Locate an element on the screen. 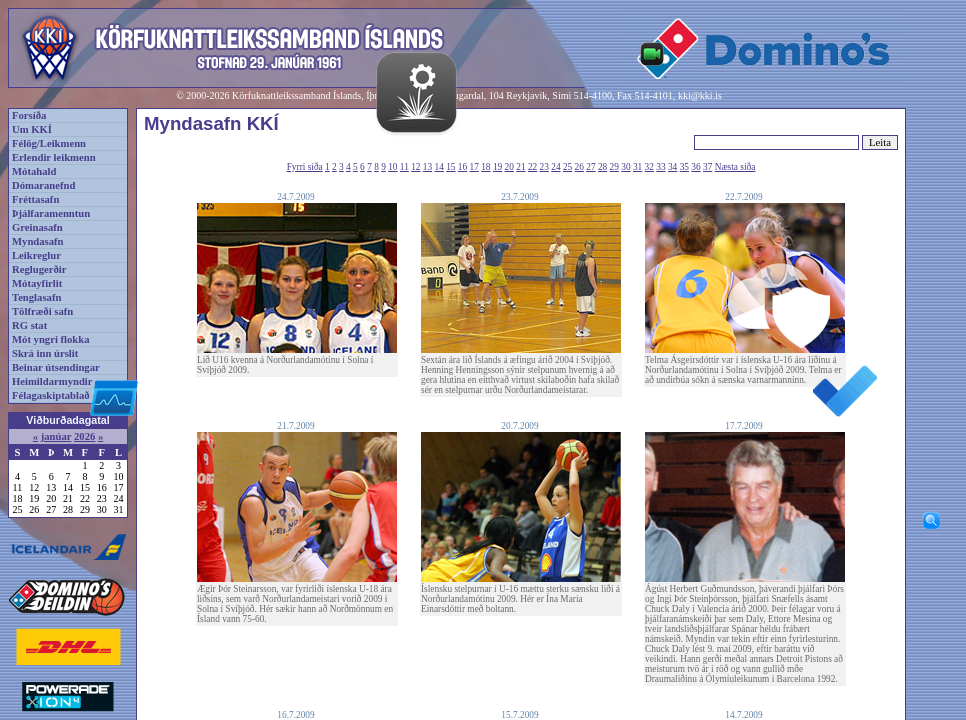 Image resolution: width=966 pixels, height=720 pixels. open wicked engine editor is located at coordinates (416, 92).